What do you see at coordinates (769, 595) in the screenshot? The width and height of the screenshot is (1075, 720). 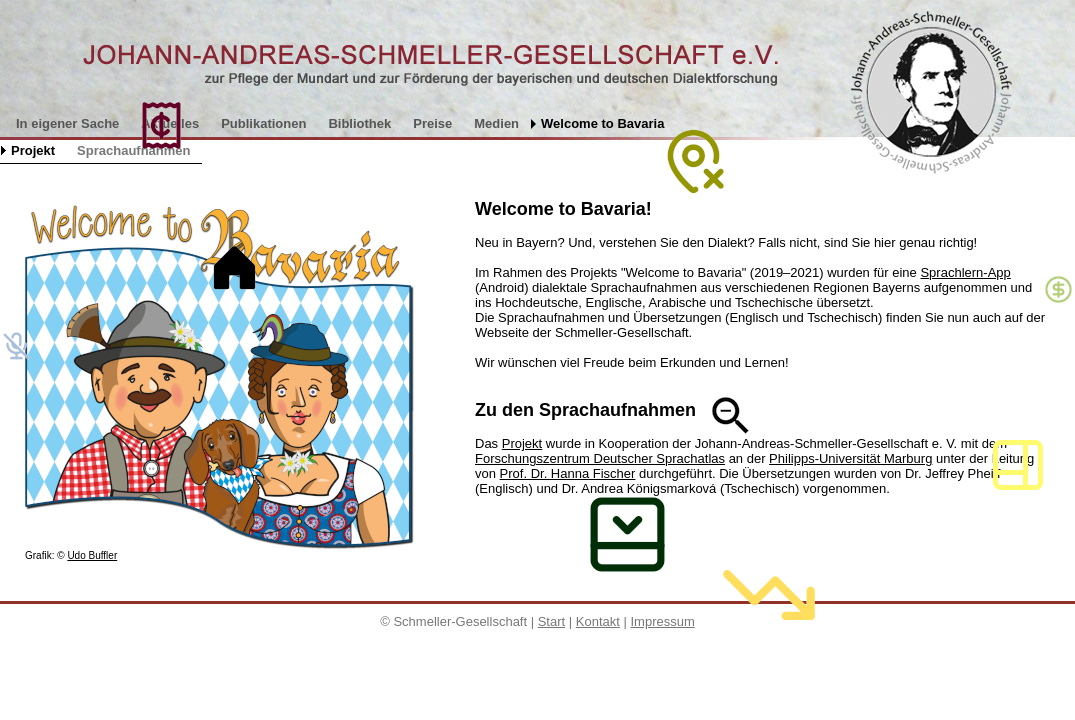 I see `indicates a declining trend or decrease in value` at bounding box center [769, 595].